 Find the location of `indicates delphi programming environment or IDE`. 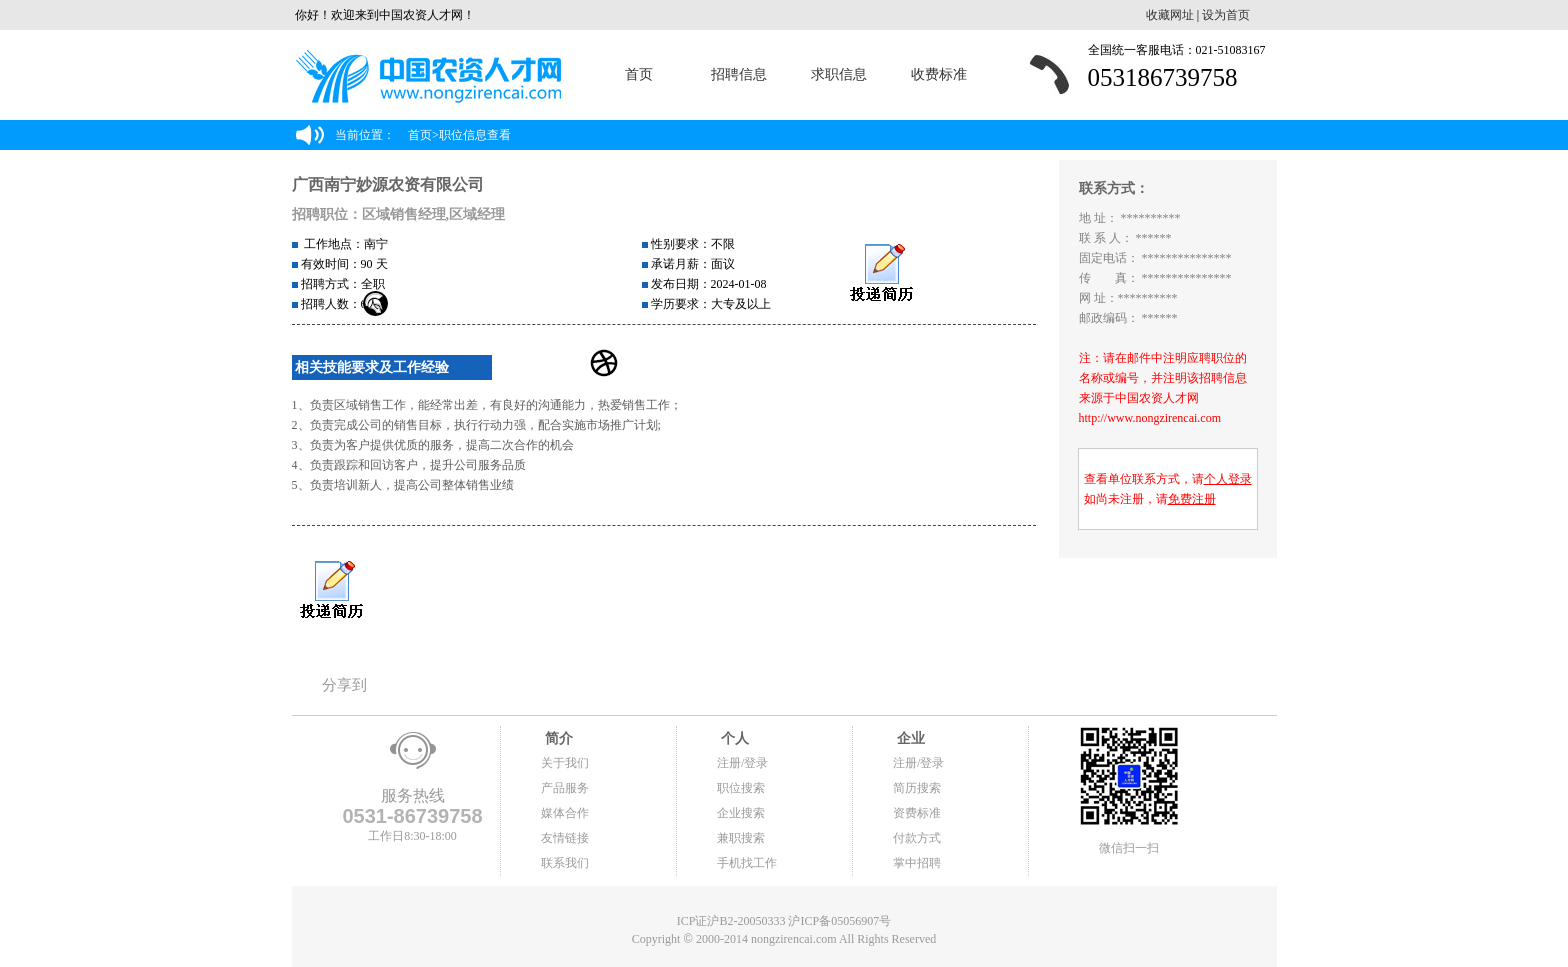

indicates delphi programming environment or IDE is located at coordinates (375, 303).